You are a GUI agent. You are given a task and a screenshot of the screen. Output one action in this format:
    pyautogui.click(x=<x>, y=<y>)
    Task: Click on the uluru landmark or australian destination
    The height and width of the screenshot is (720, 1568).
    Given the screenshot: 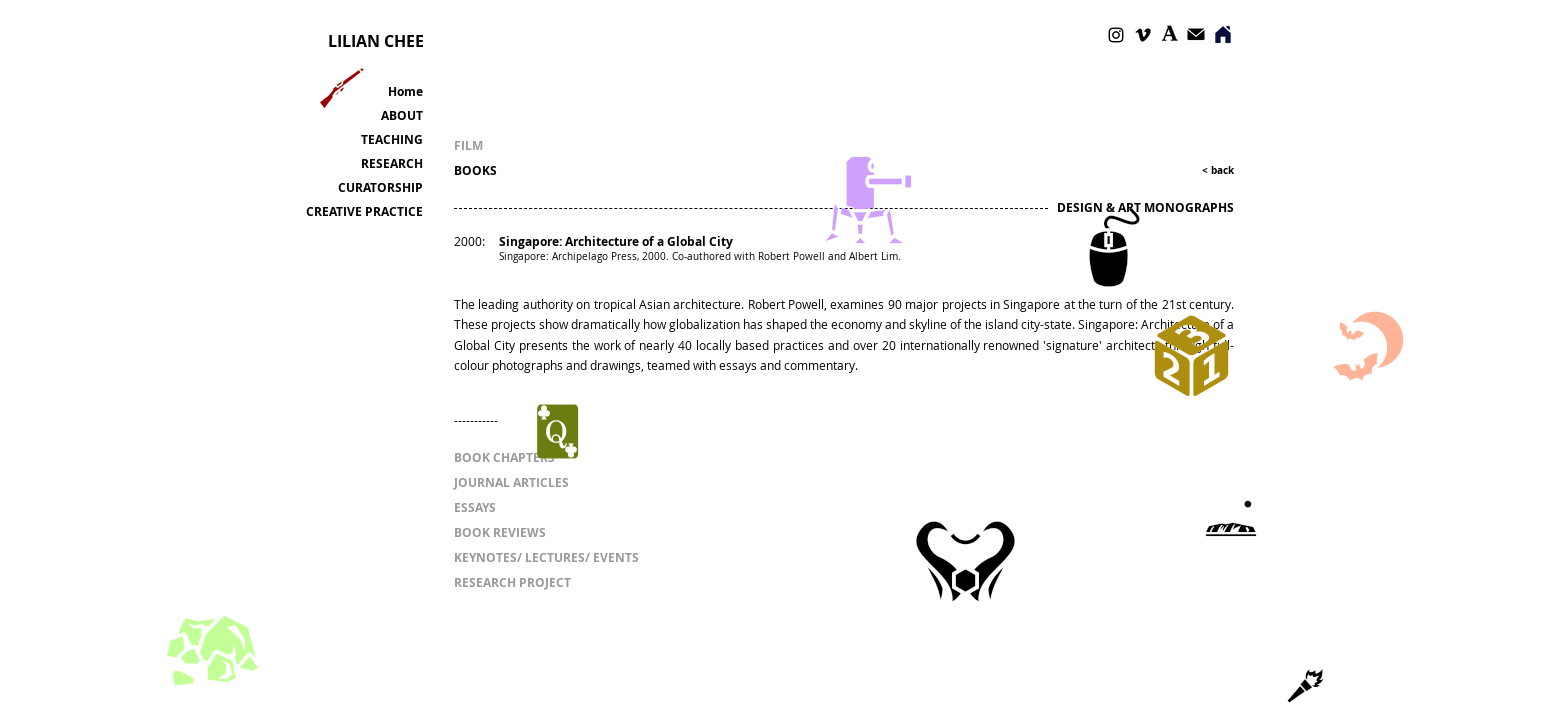 What is the action you would take?
    pyautogui.click(x=1231, y=521)
    